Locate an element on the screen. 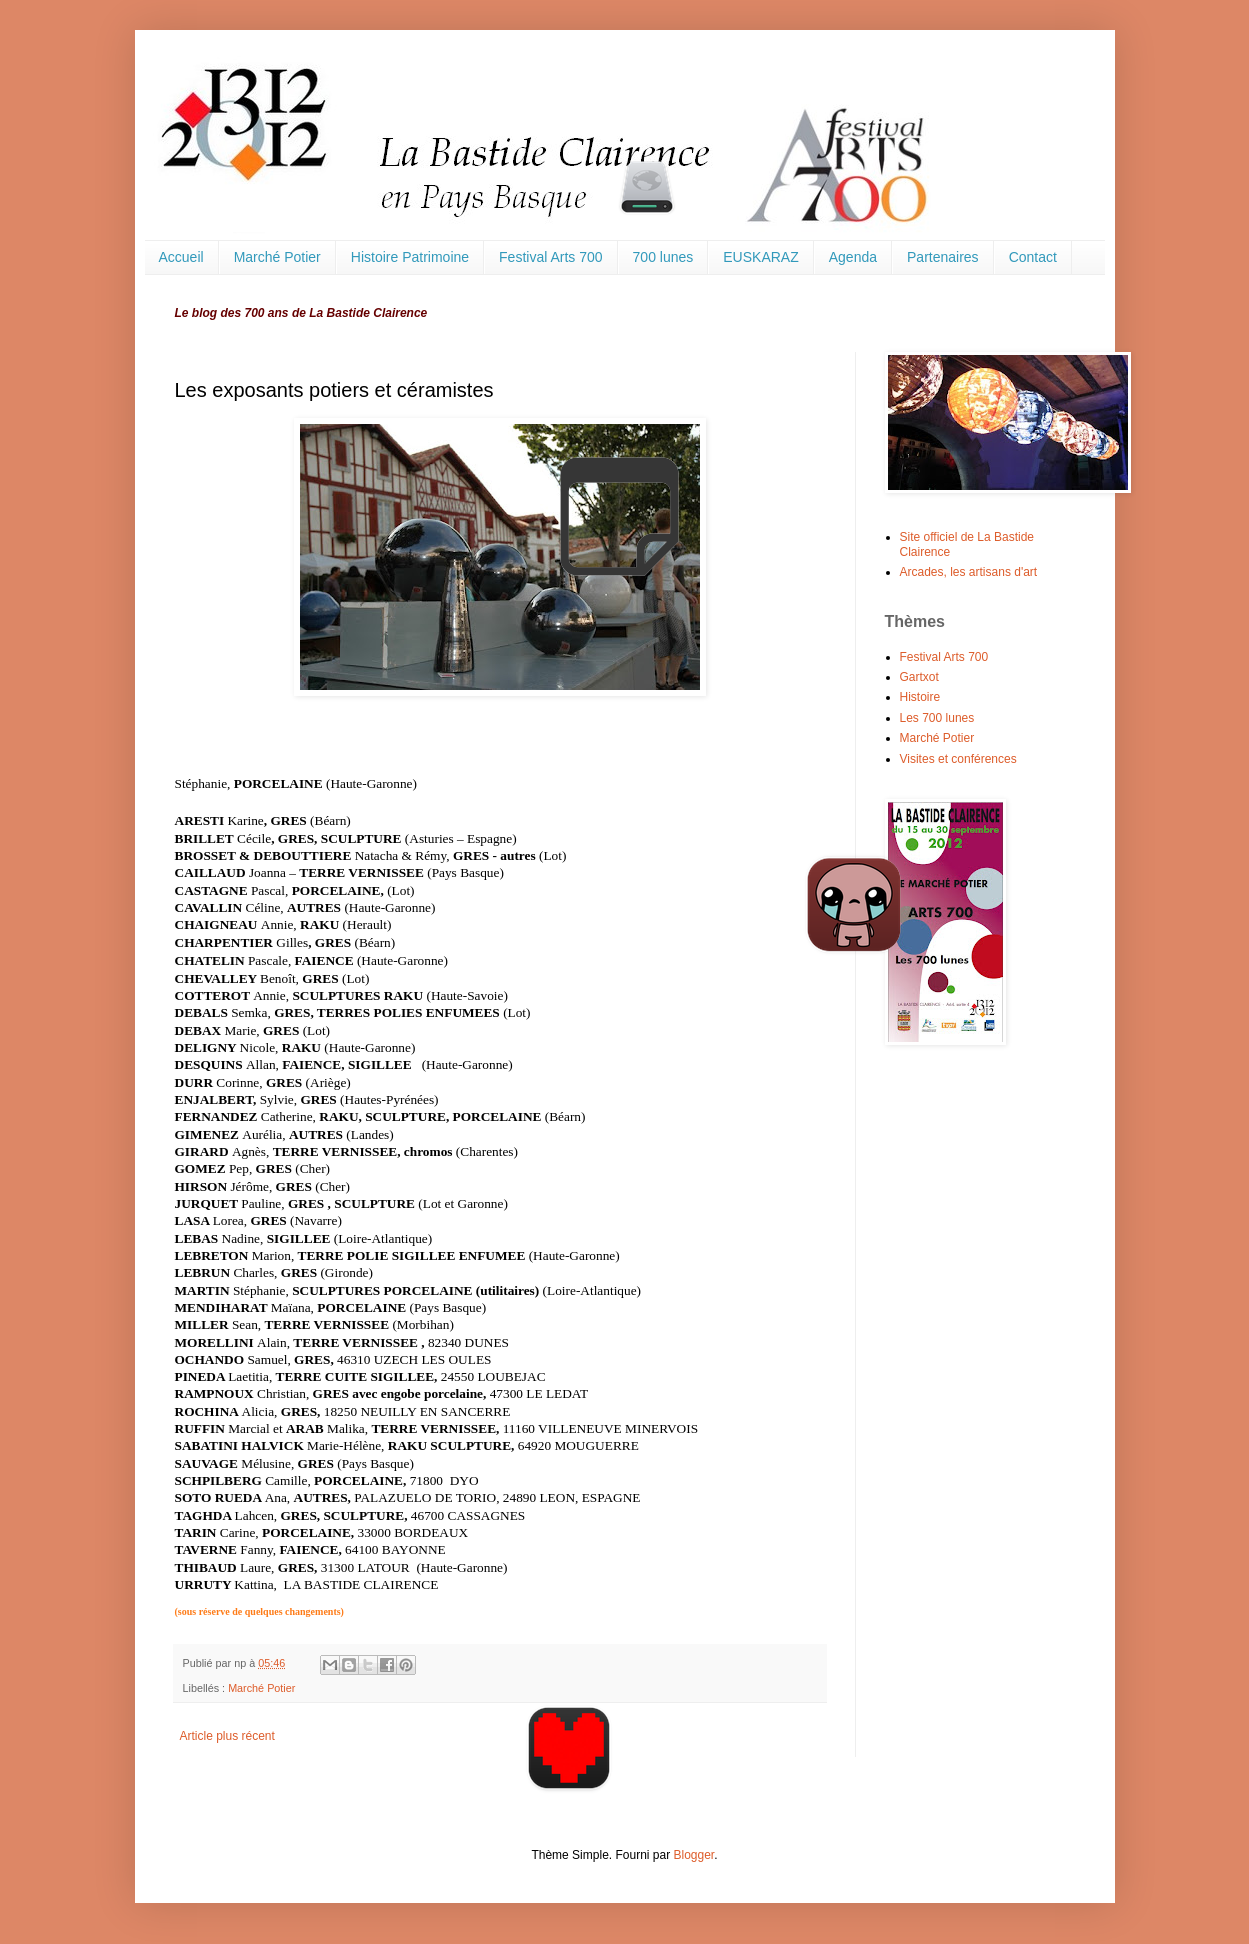 Image resolution: width=1249 pixels, height=1944 pixels. launch undertale is located at coordinates (569, 1748).